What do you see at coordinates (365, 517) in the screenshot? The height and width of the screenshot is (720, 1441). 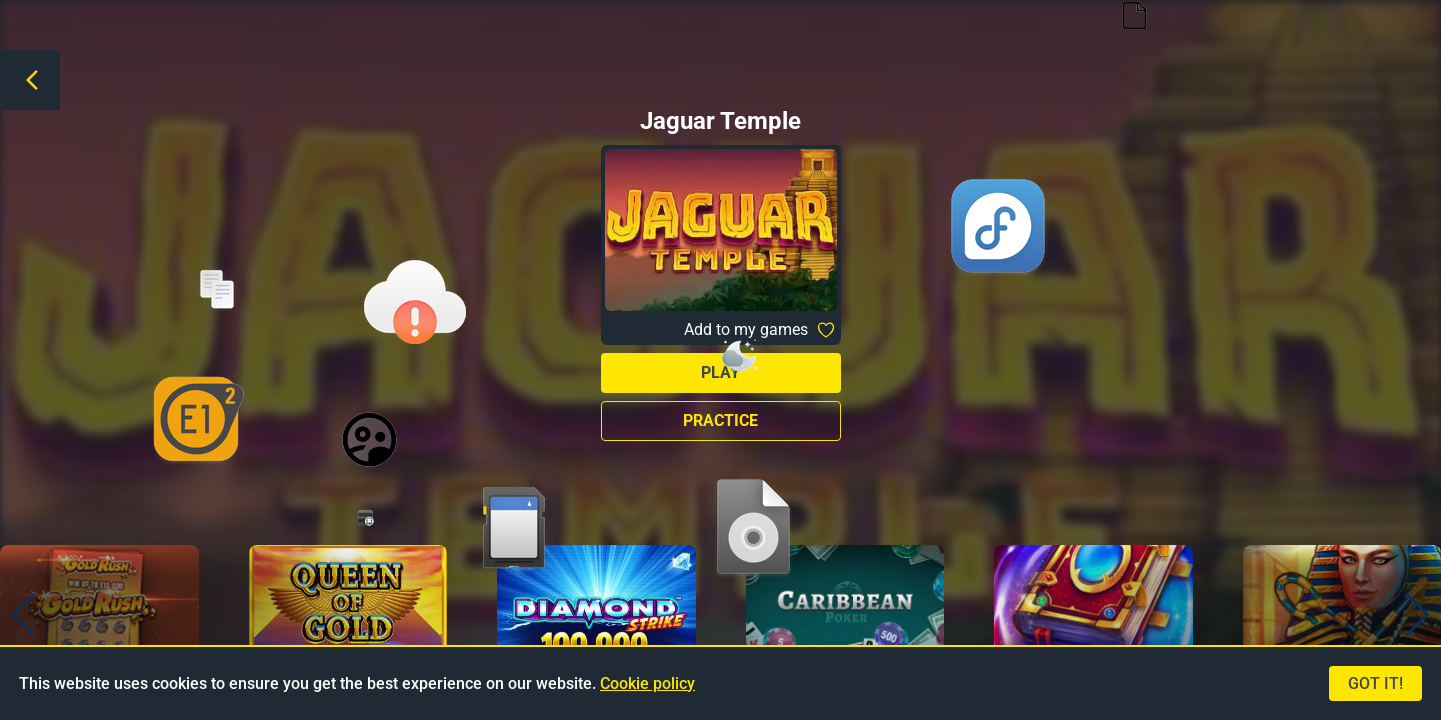 I see `configure iscsi storage server settings` at bounding box center [365, 517].